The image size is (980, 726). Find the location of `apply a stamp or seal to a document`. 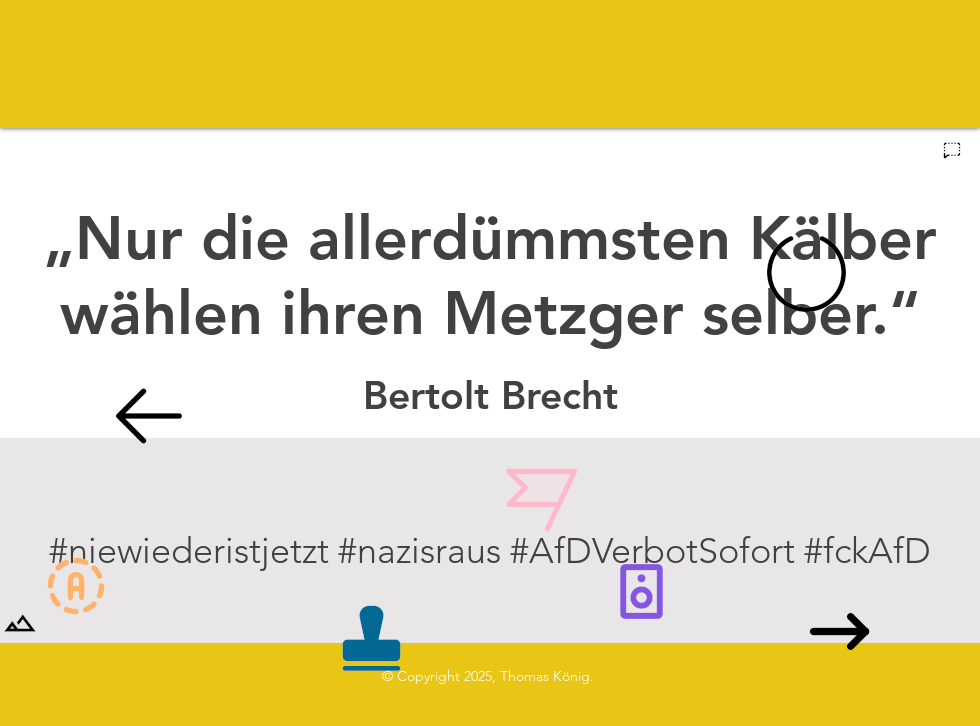

apply a stamp or seal to a document is located at coordinates (371, 639).